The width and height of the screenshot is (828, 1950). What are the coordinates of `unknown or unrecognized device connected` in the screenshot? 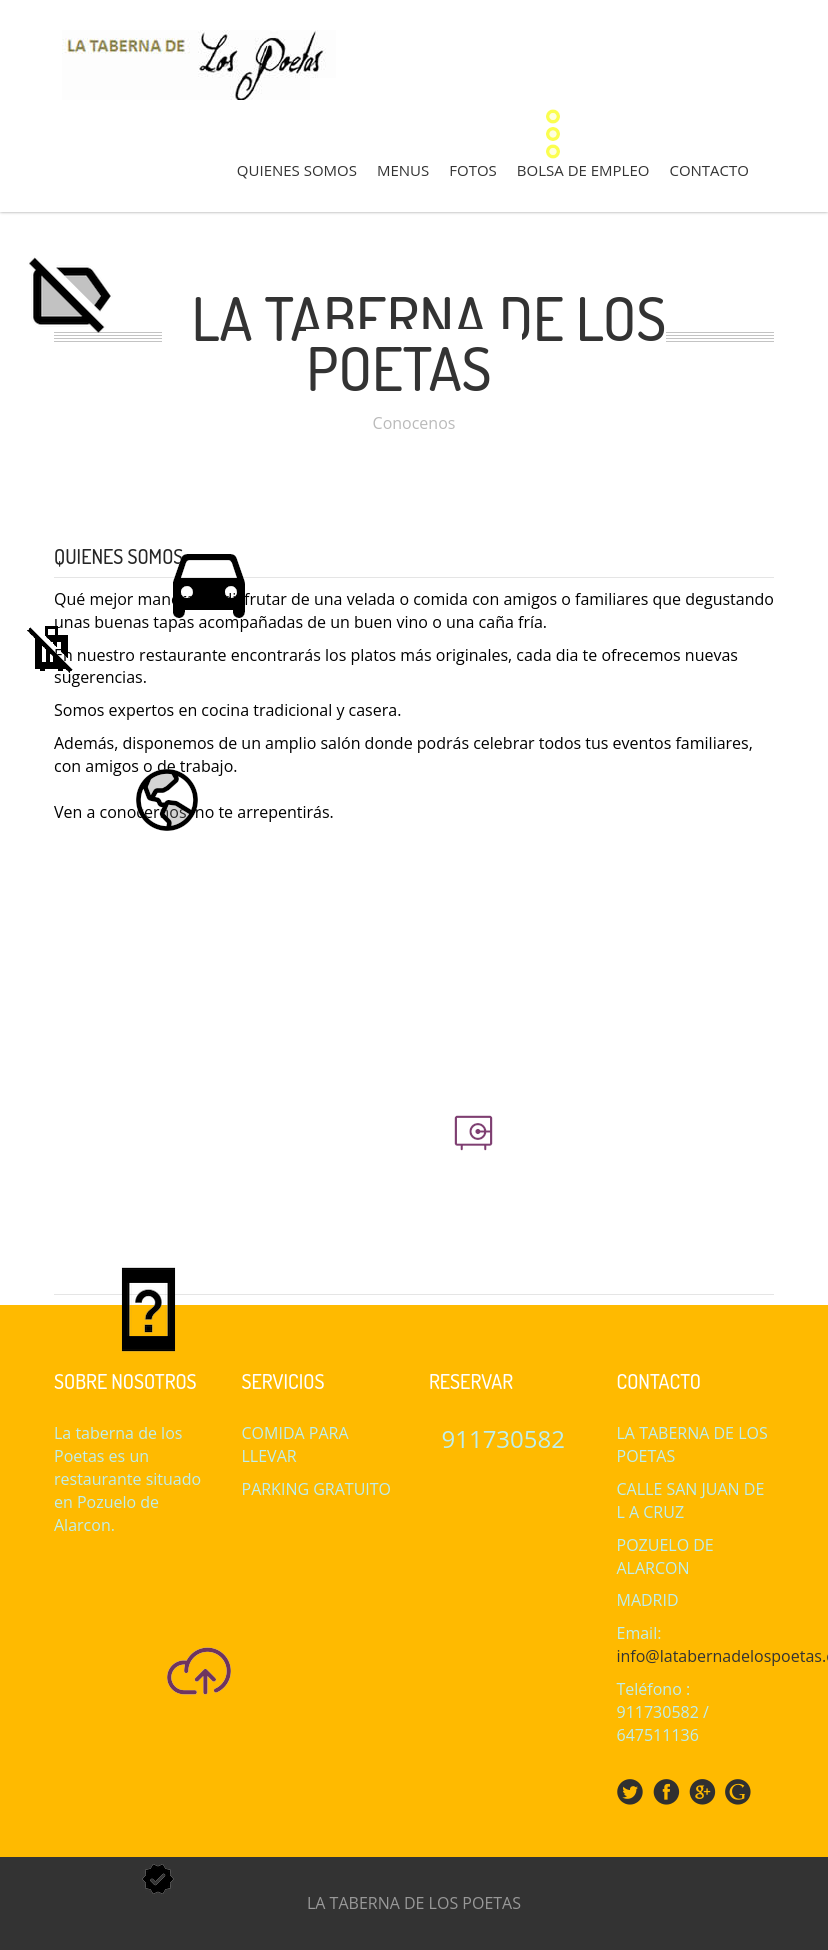 It's located at (148, 1309).